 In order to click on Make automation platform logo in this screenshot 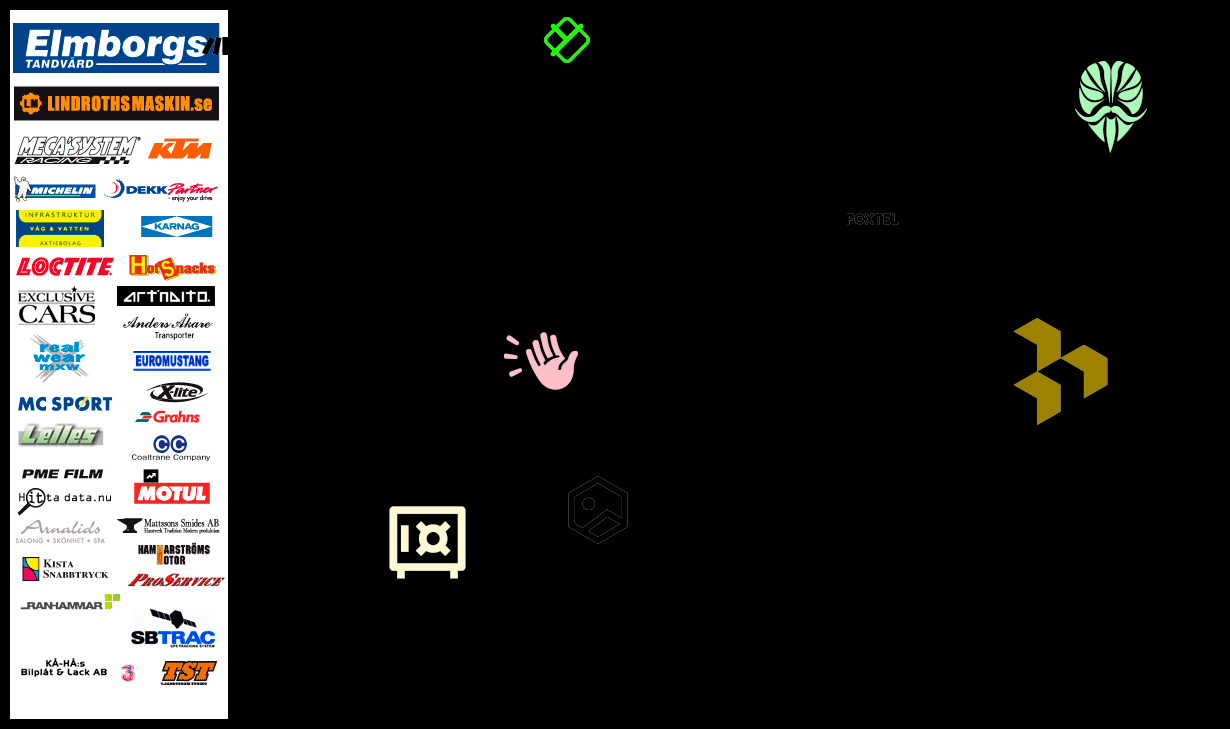, I will do `click(215, 46)`.